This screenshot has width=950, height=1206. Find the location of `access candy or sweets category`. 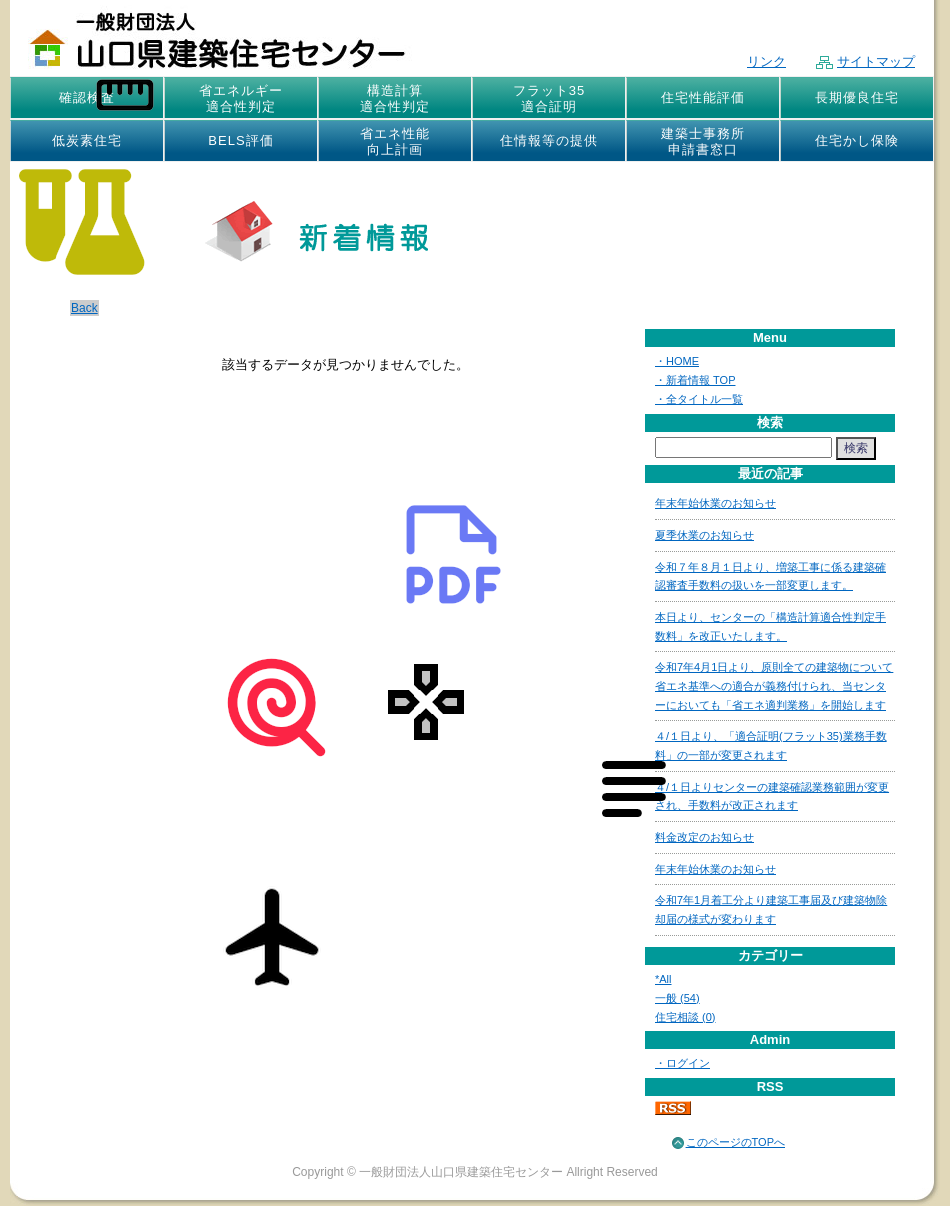

access candy or sweets category is located at coordinates (276, 707).